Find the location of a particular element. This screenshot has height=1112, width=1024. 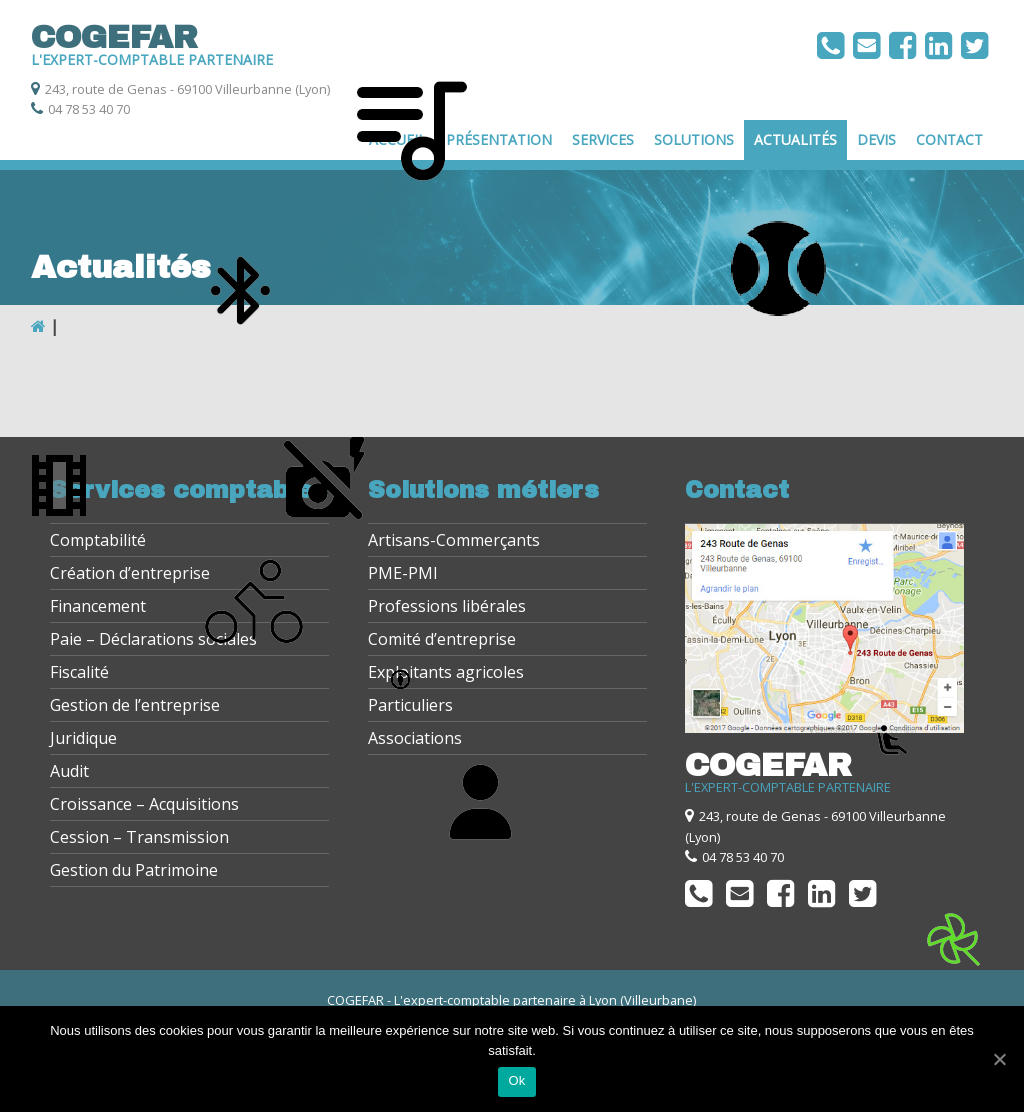

access baseball or sports content is located at coordinates (778, 268).